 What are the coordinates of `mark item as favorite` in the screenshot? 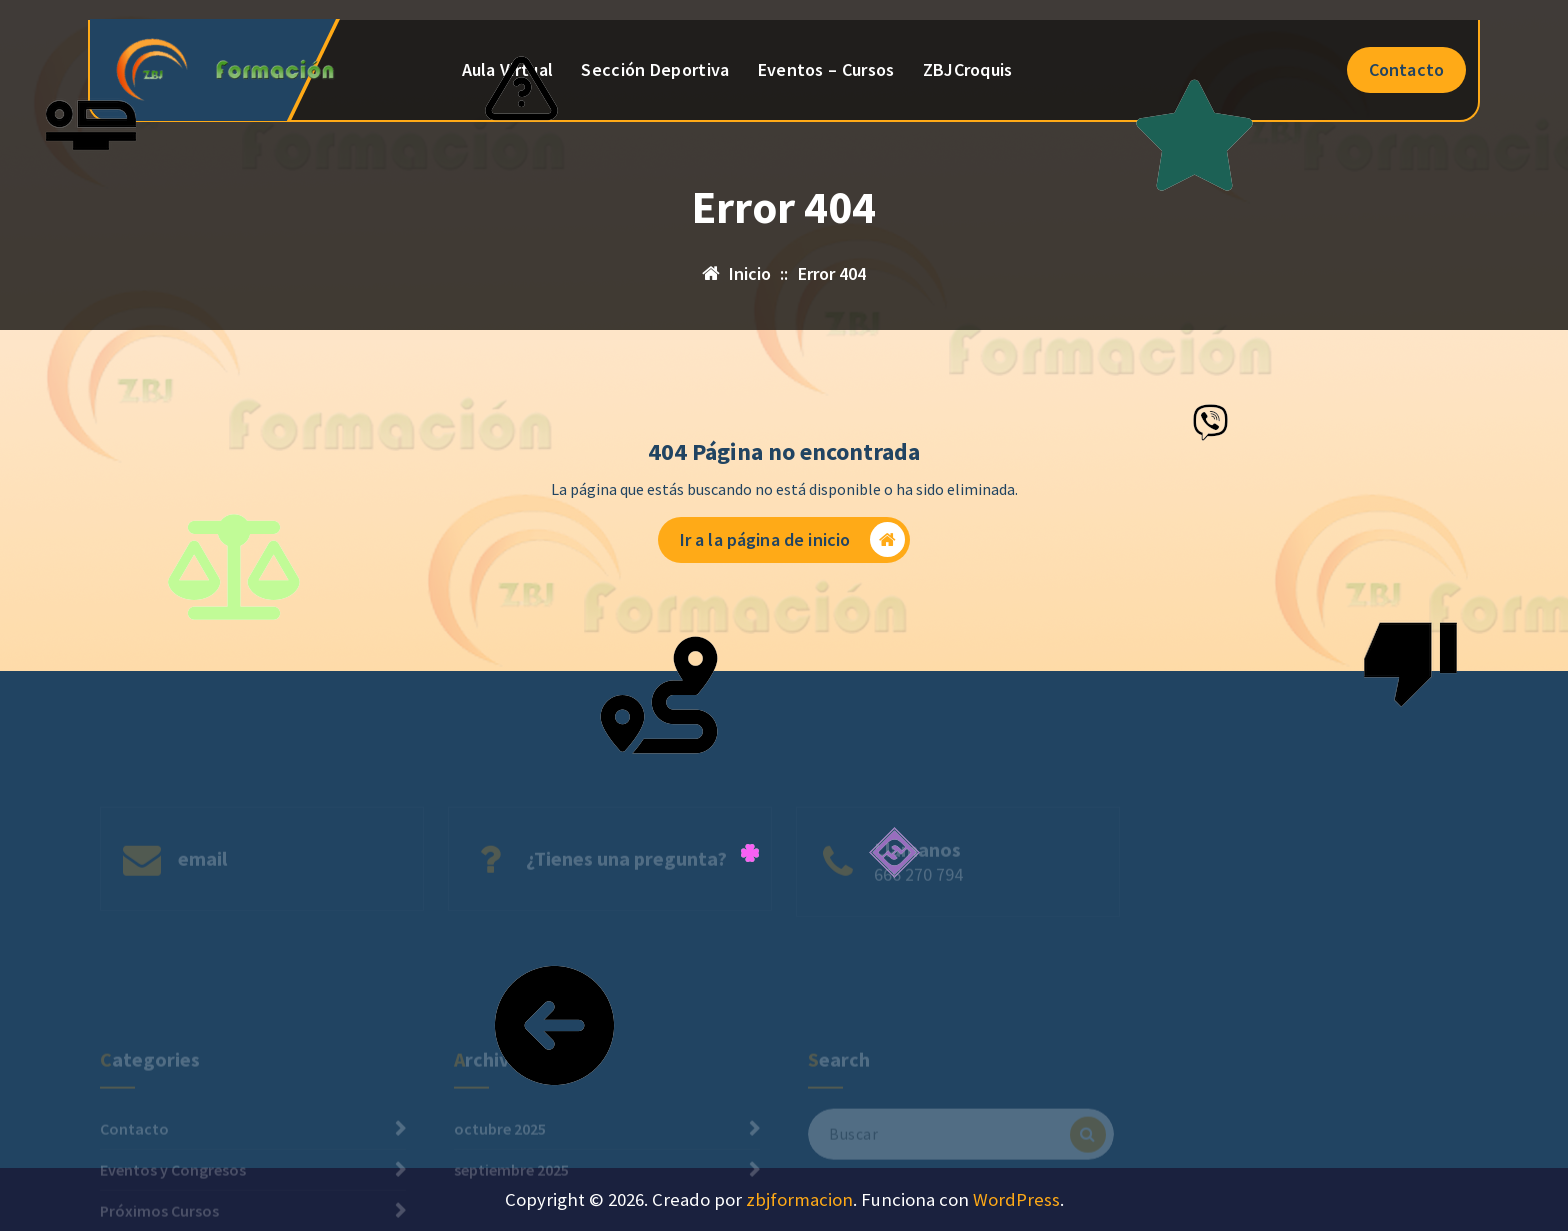 It's located at (1194, 140).